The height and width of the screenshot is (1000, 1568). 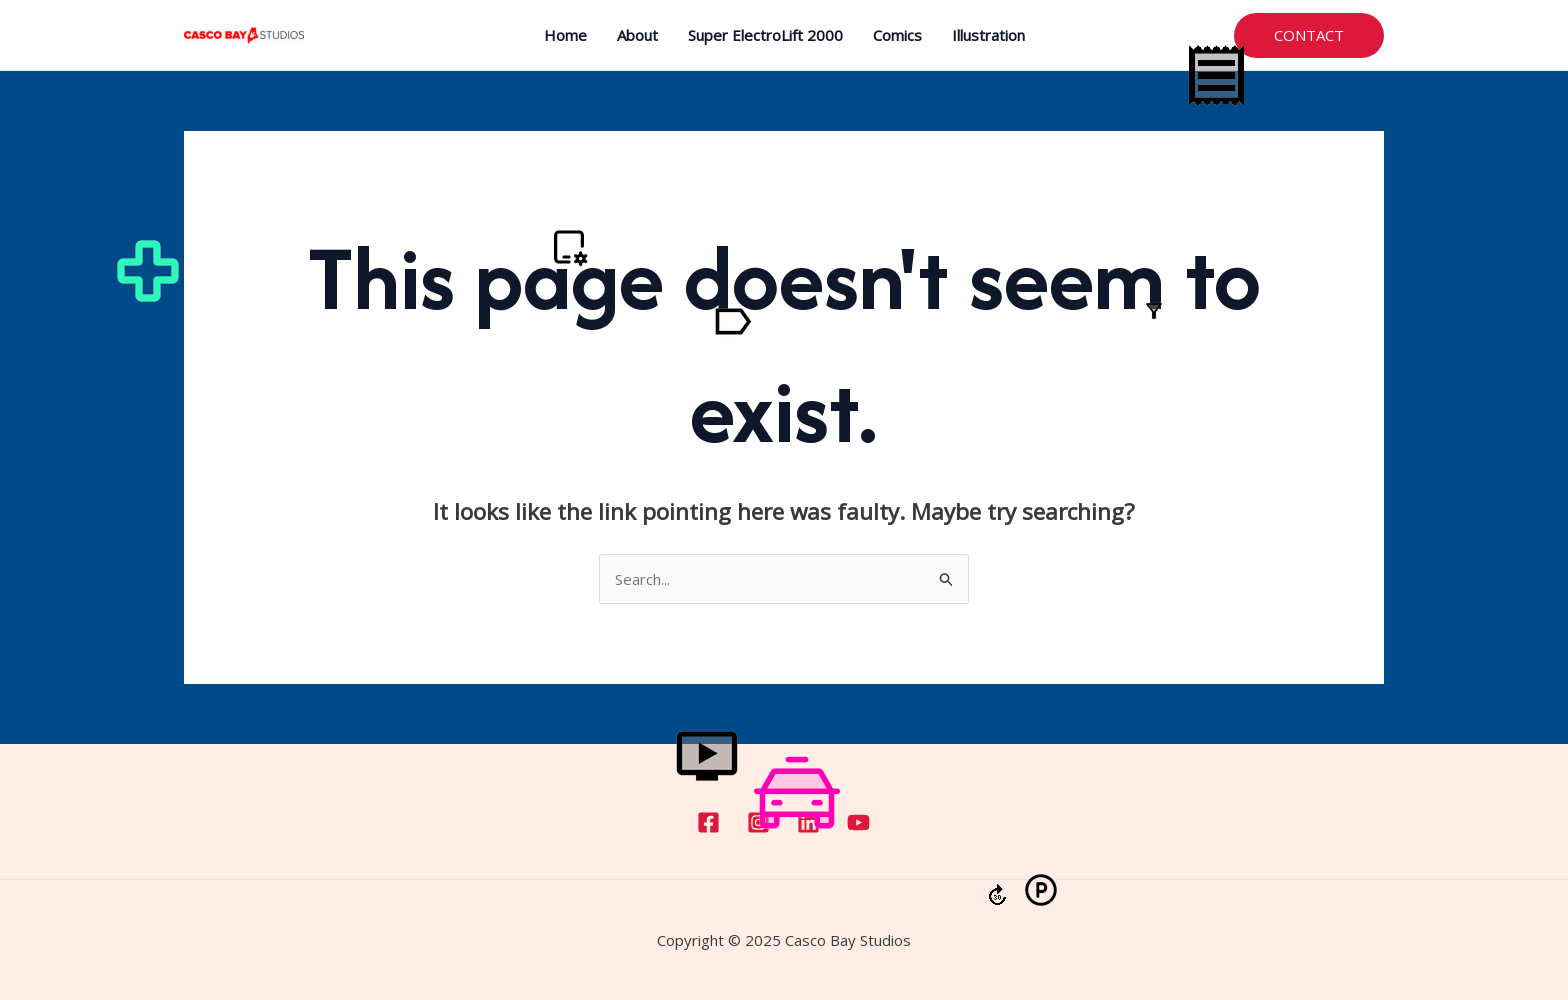 I want to click on indicates police or emergency services nearby, so click(x=797, y=797).